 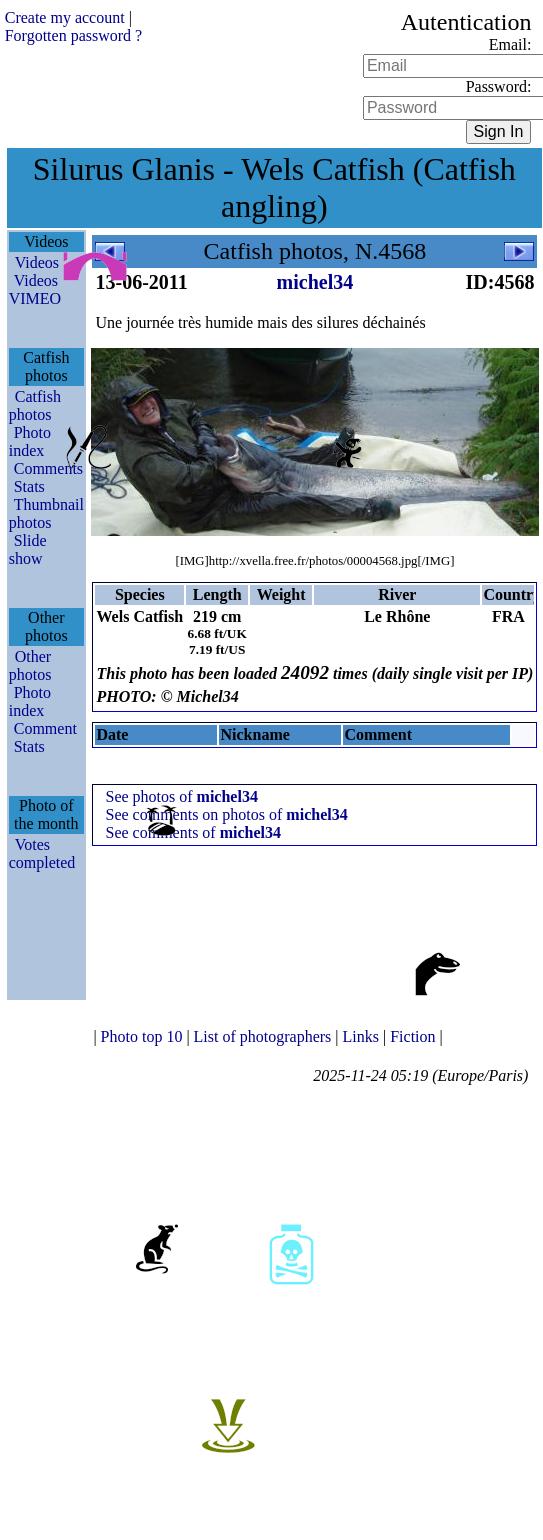 What do you see at coordinates (157, 1249) in the screenshot?
I see `indicates pest or vermin in a game context` at bounding box center [157, 1249].